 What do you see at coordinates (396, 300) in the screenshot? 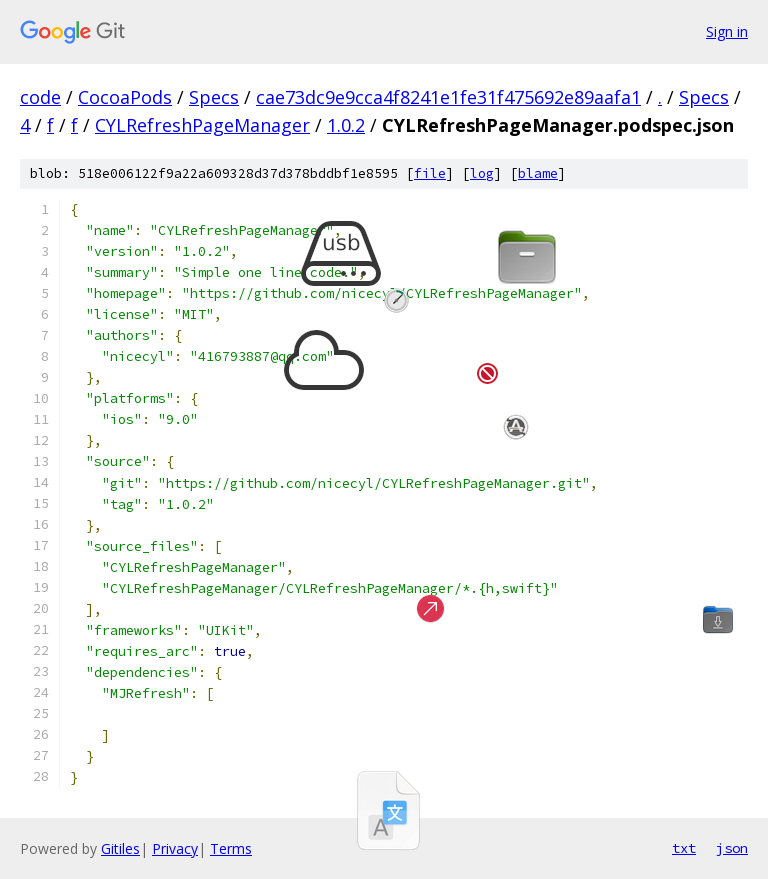
I see `open sysprof system profiler` at bounding box center [396, 300].